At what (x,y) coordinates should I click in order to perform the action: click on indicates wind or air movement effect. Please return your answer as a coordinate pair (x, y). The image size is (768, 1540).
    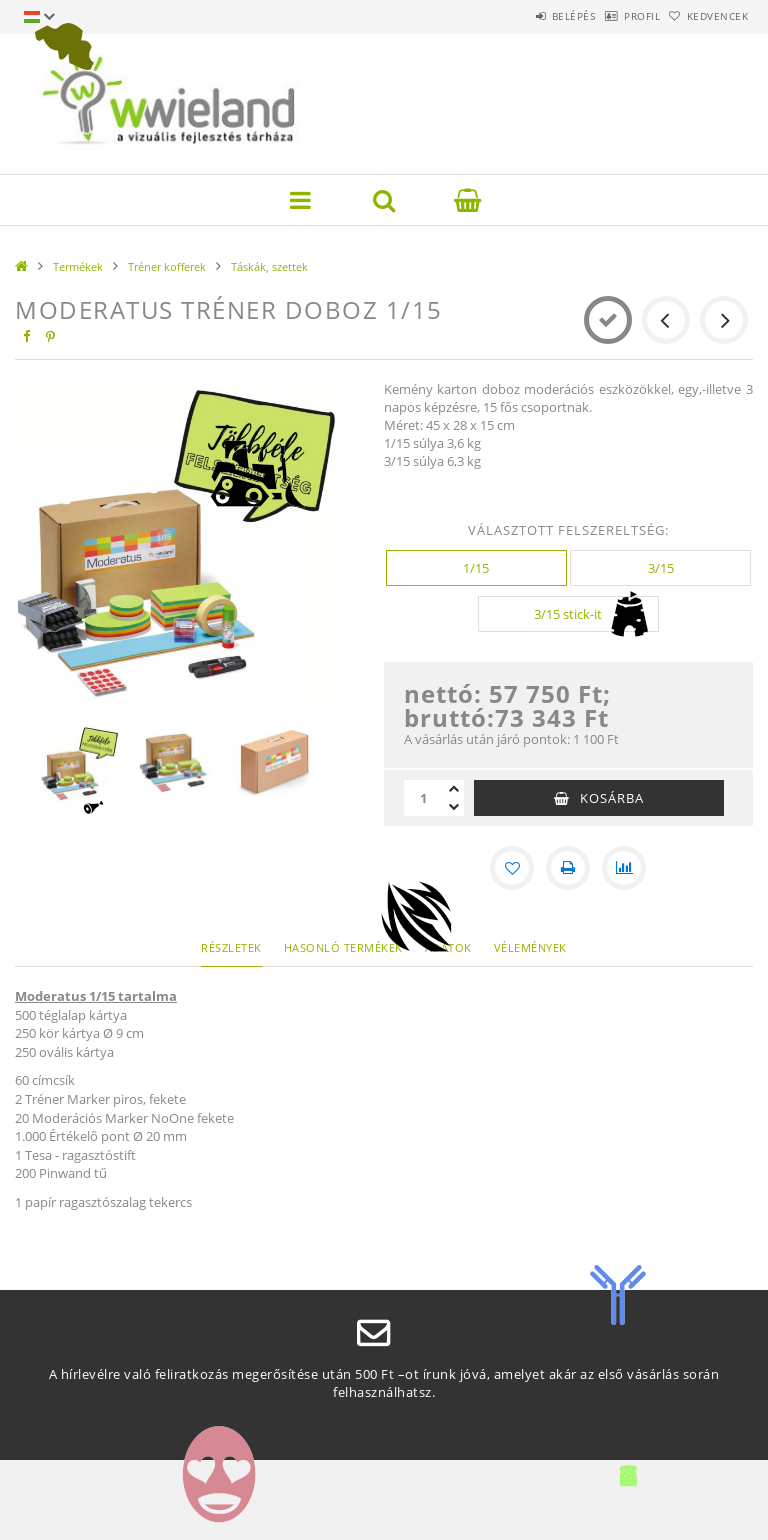
    Looking at the image, I should click on (416, 916).